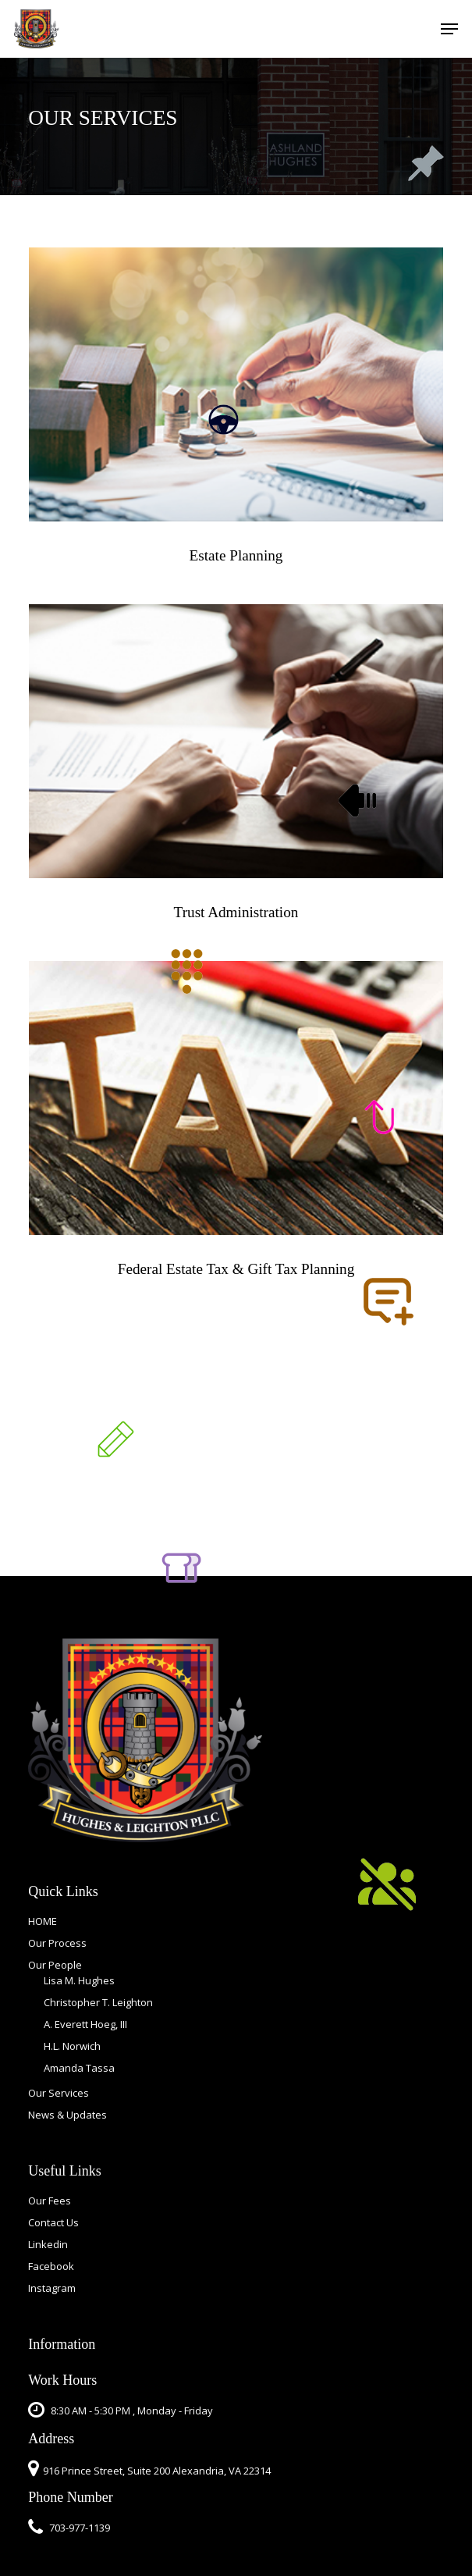  I want to click on disable group or team features, so click(387, 1884).